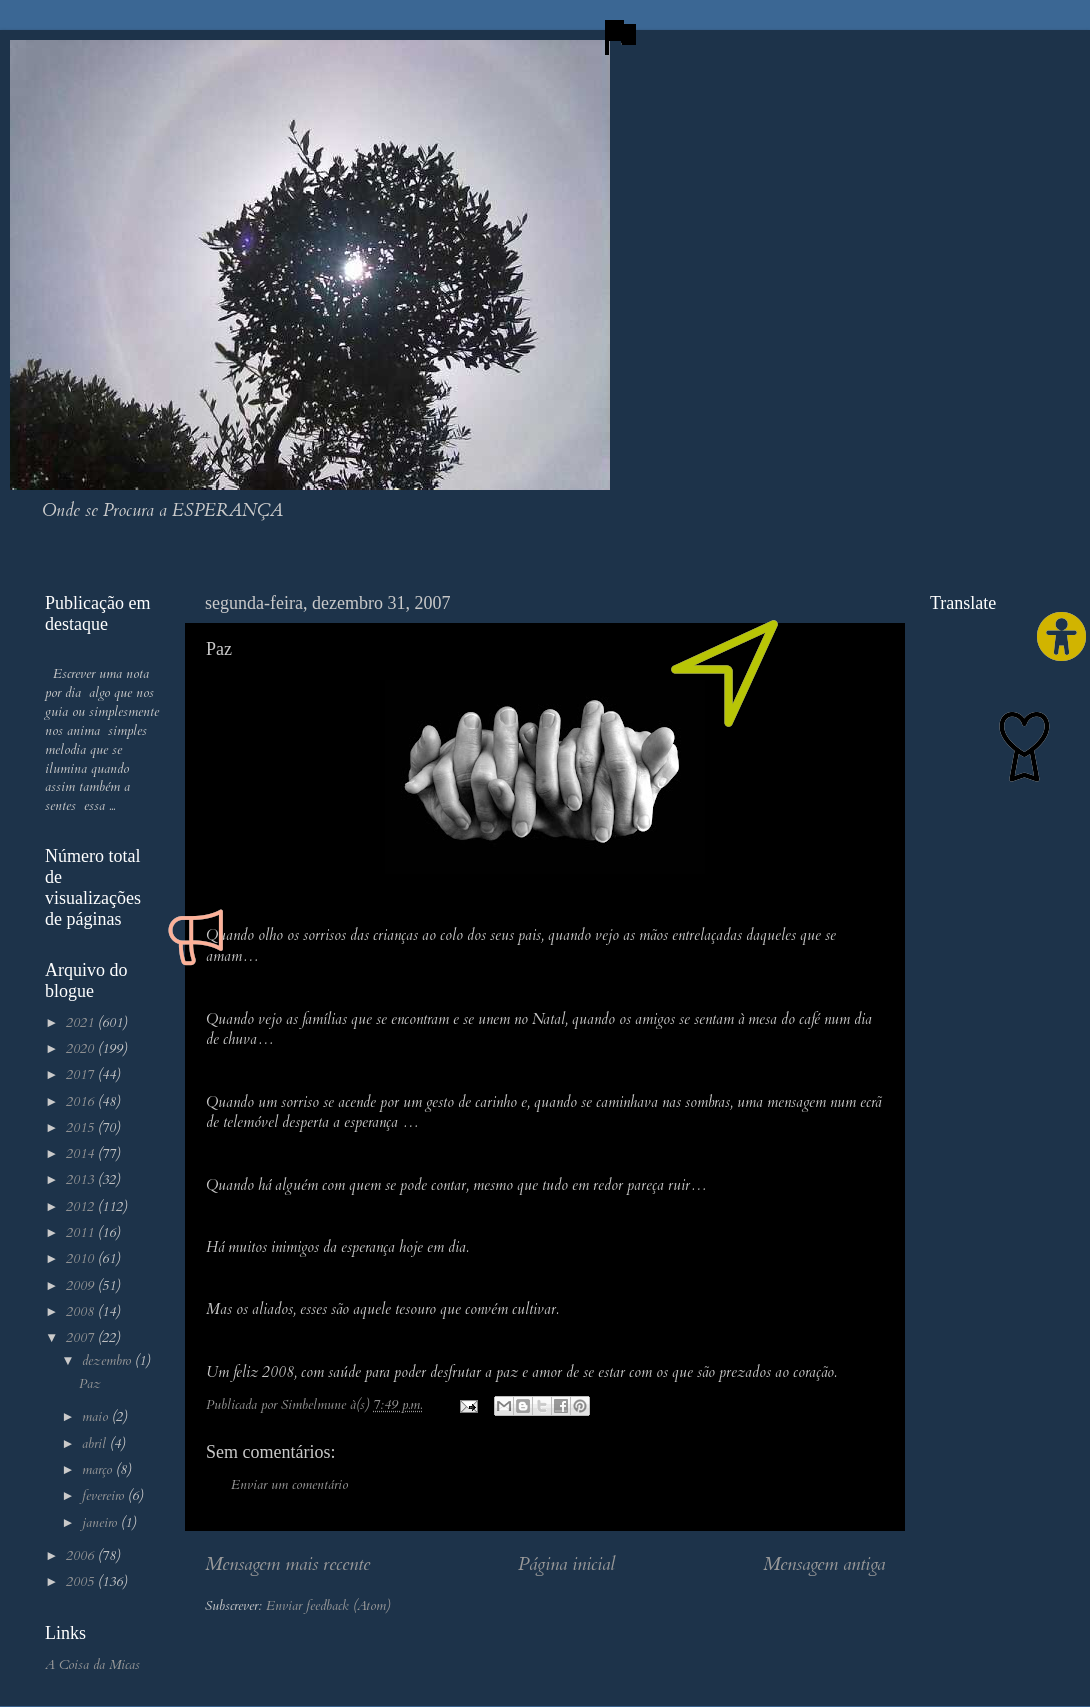  I want to click on get directions to a location, so click(724, 673).